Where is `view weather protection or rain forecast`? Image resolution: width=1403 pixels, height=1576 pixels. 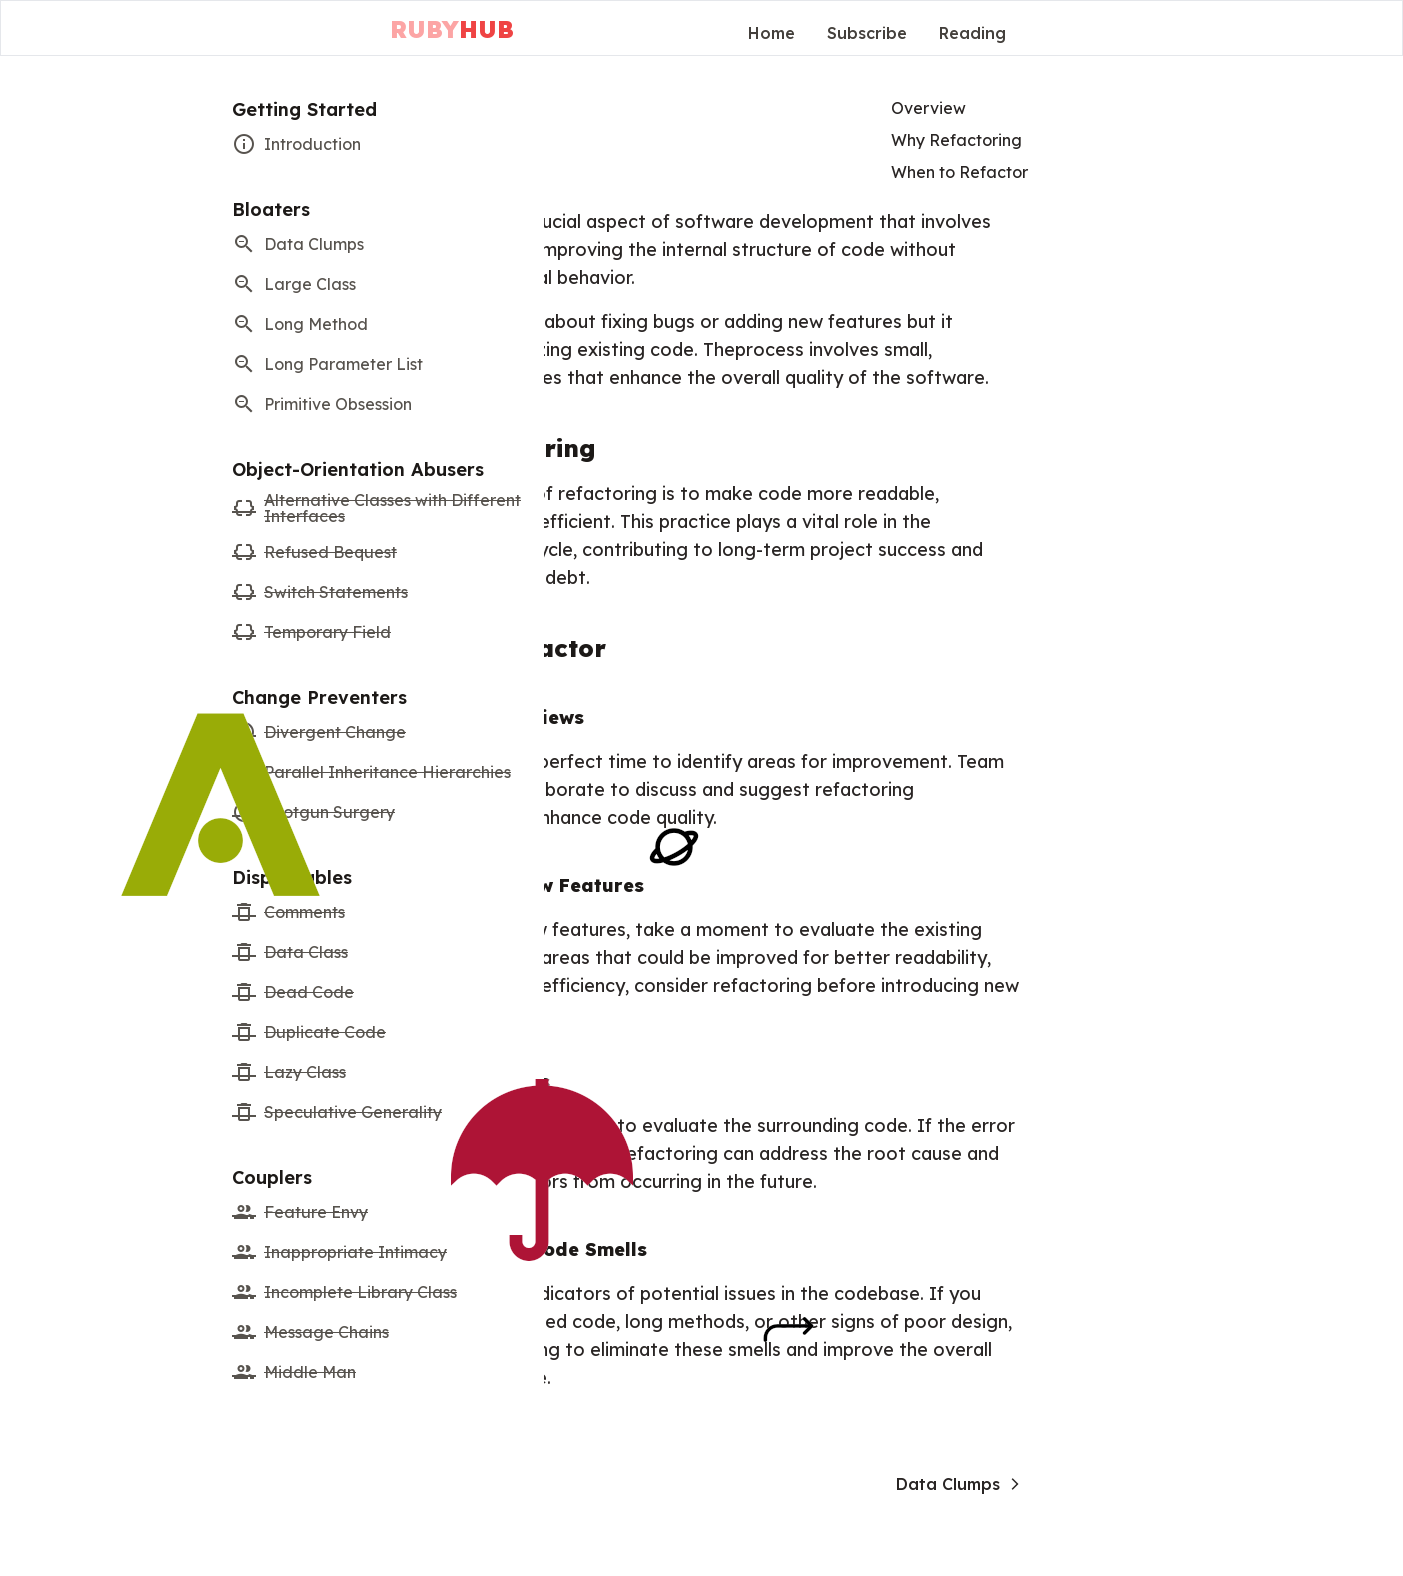
view weather protection or rain forecast is located at coordinates (542, 1170).